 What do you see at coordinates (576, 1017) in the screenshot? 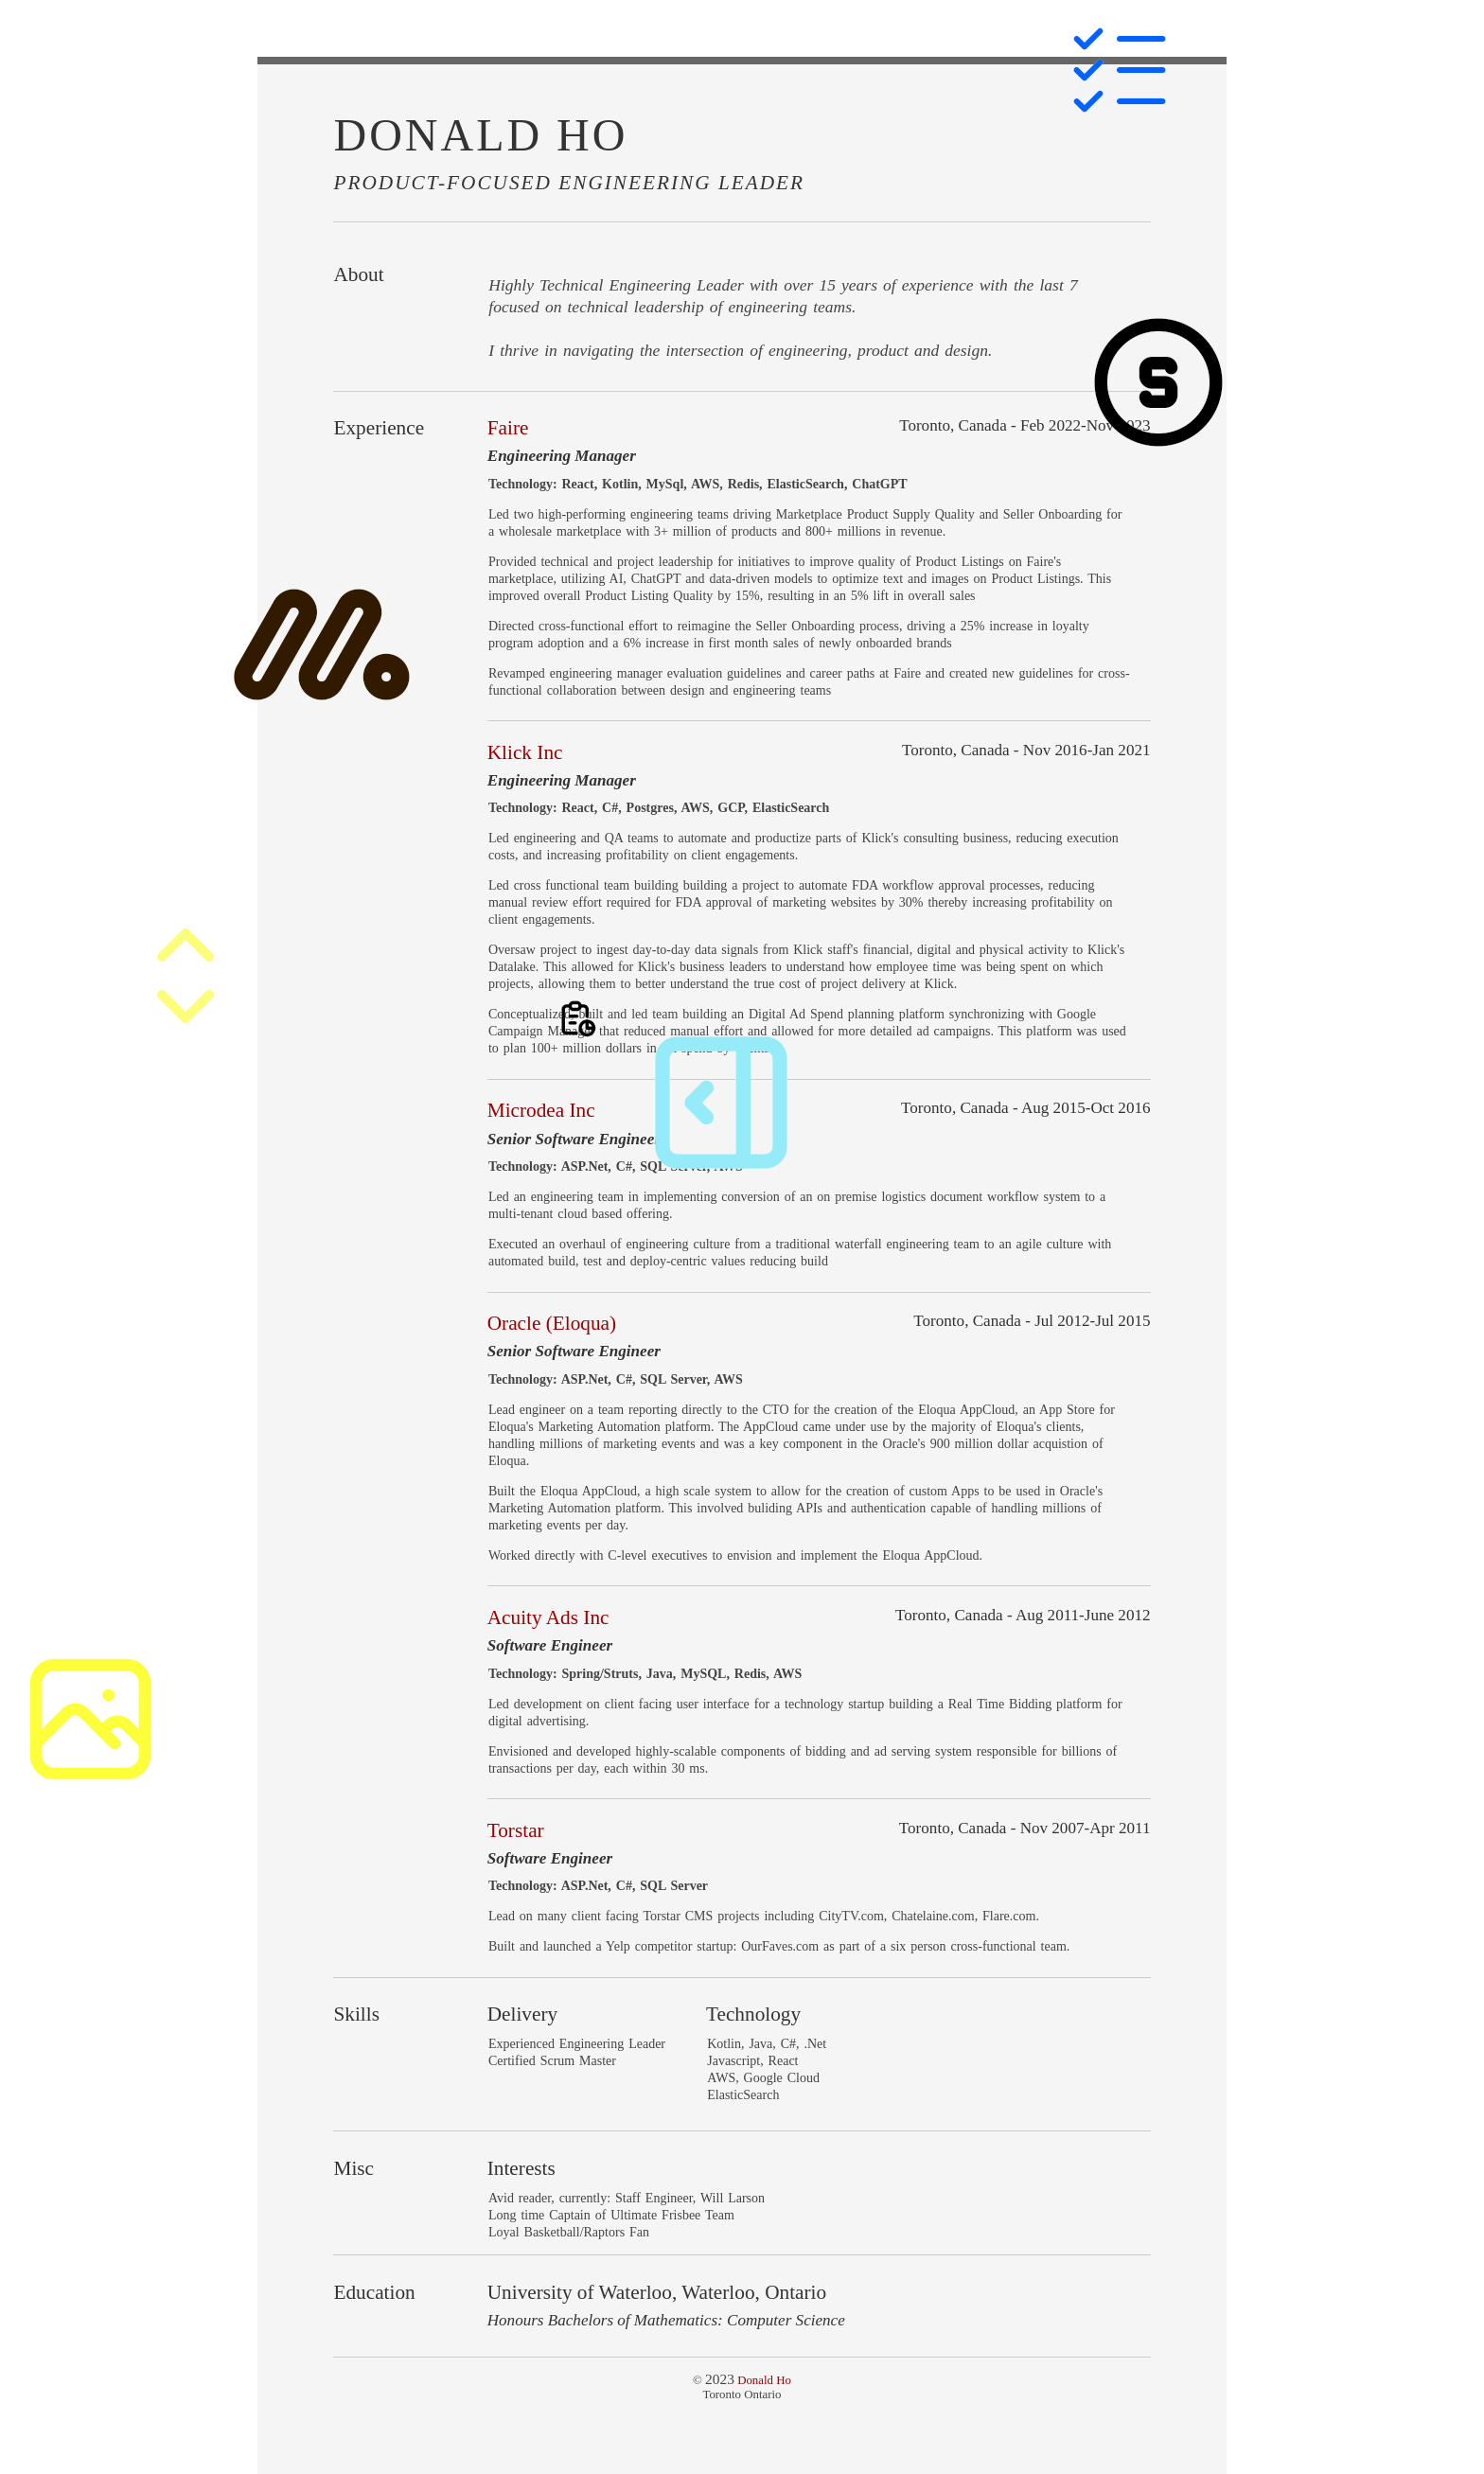
I see `view report status or history` at bounding box center [576, 1017].